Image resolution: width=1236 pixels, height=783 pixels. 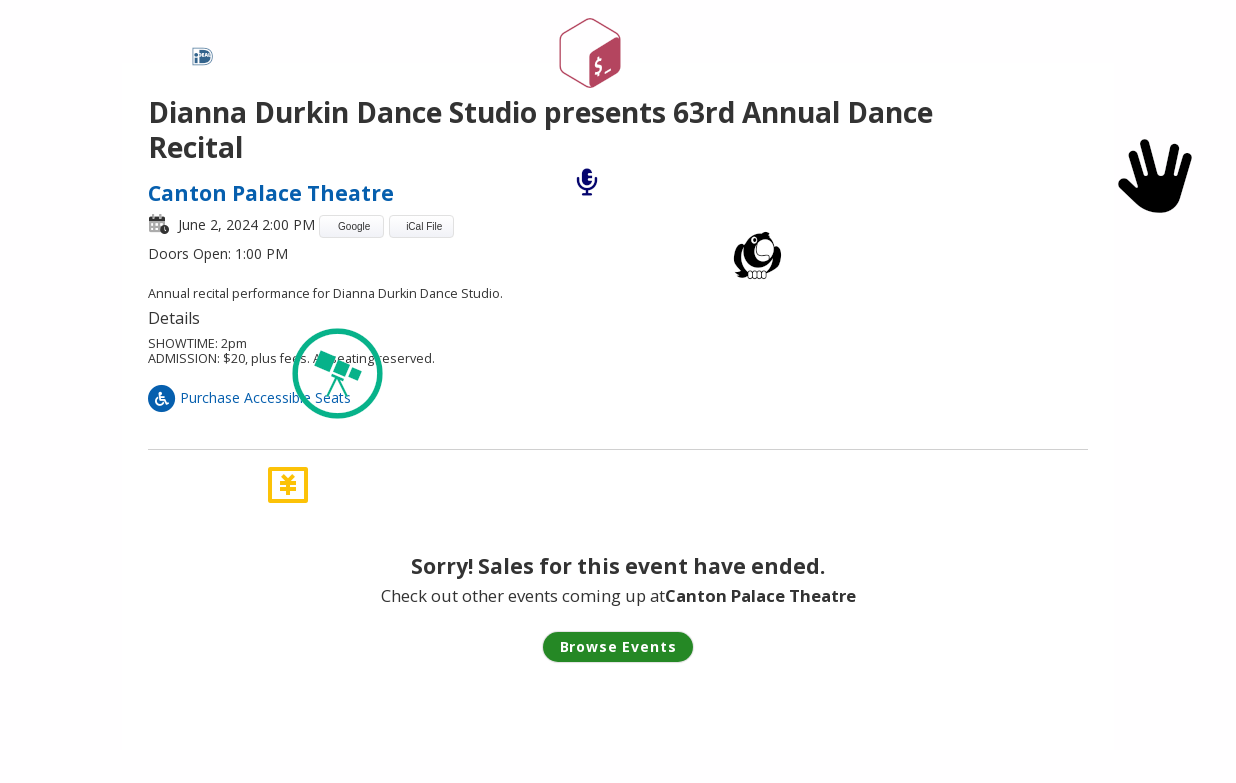 What do you see at coordinates (202, 56) in the screenshot?
I see `pay with iDEAL payment method` at bounding box center [202, 56].